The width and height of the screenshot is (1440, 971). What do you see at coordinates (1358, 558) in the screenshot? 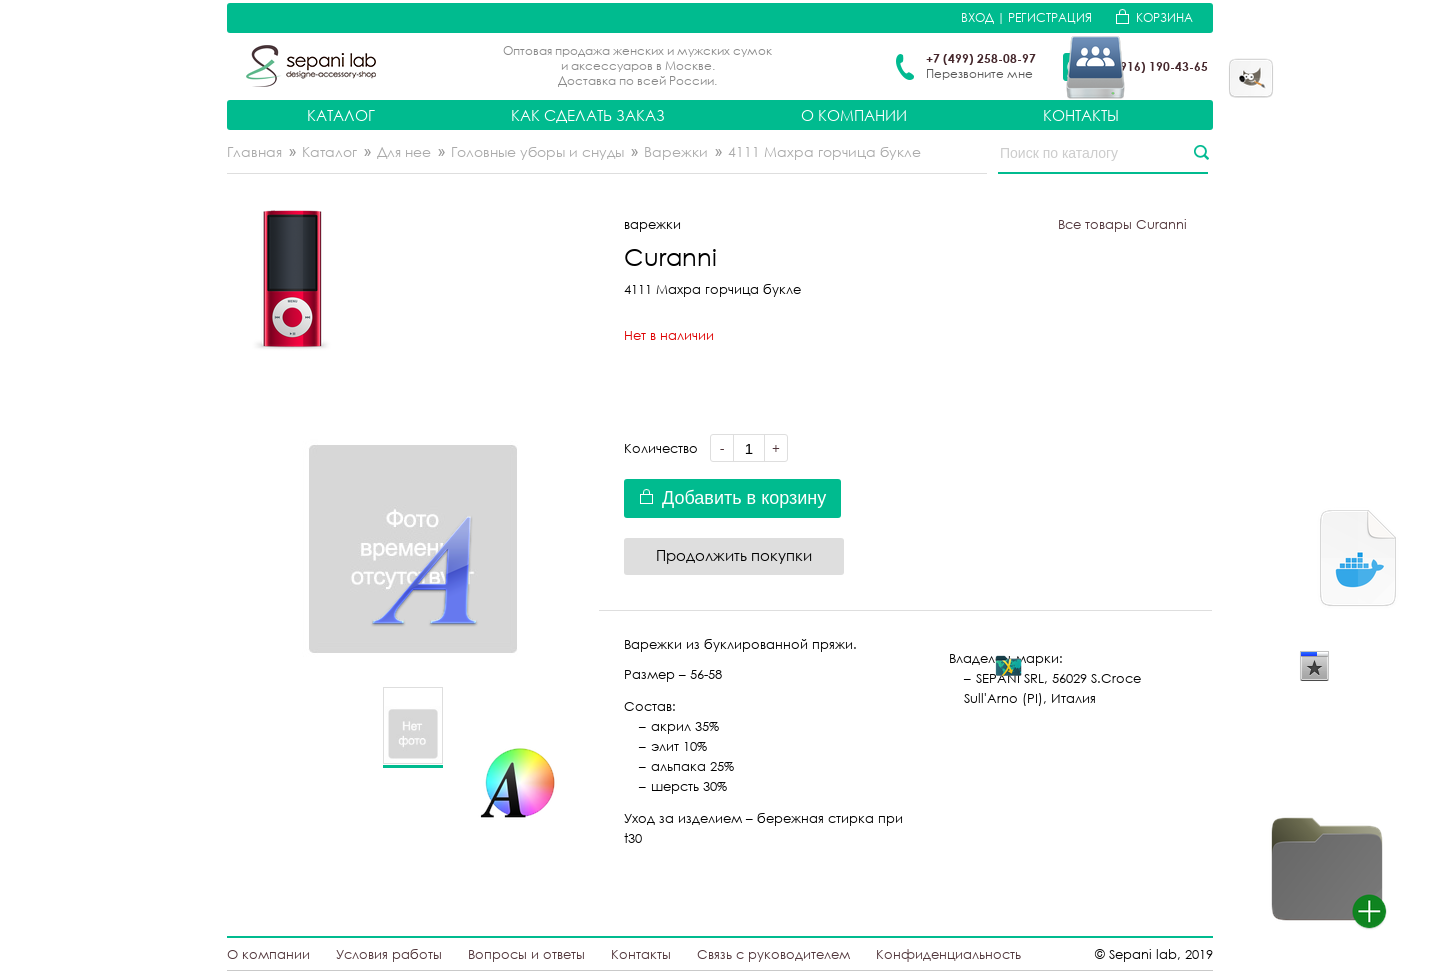
I see `a dockerfile or docker configuration file` at bounding box center [1358, 558].